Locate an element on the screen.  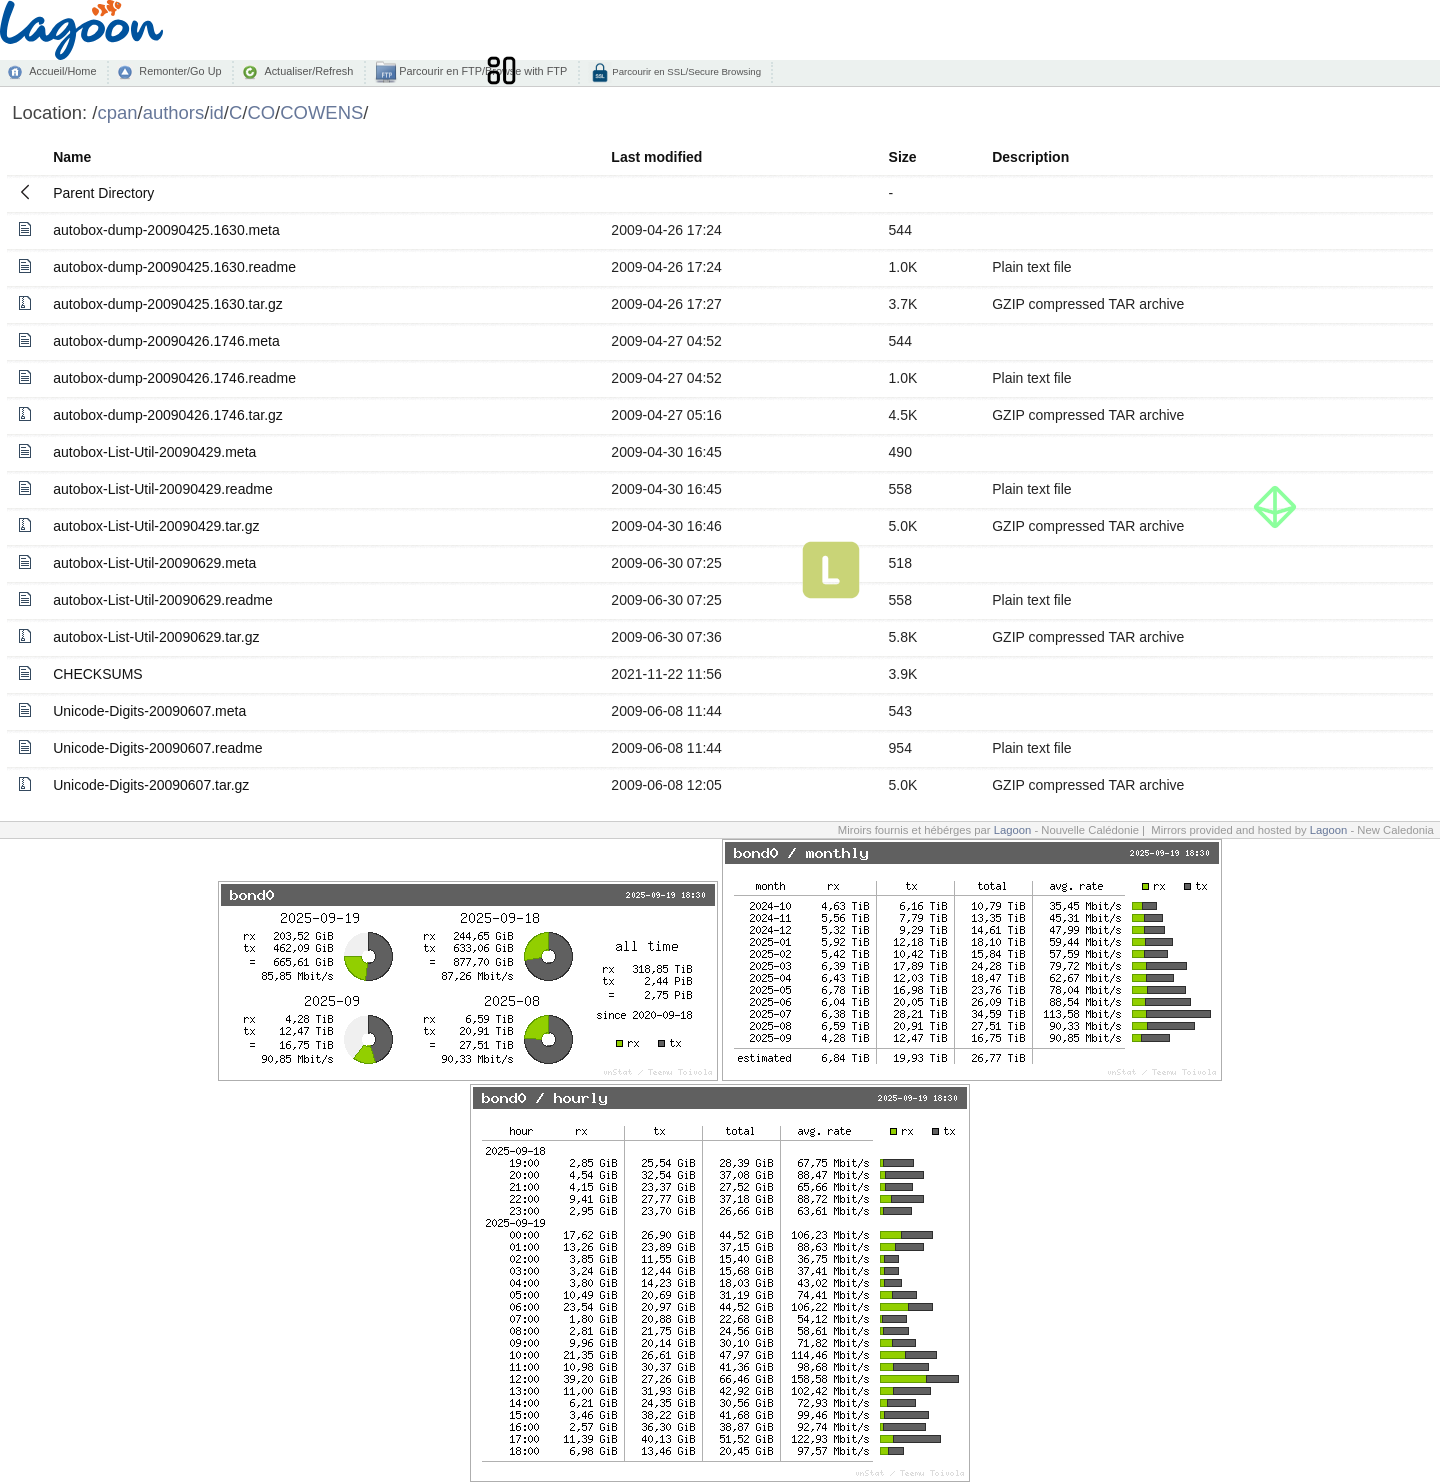
represents 3D geometry or modeling tools is located at coordinates (1275, 507).